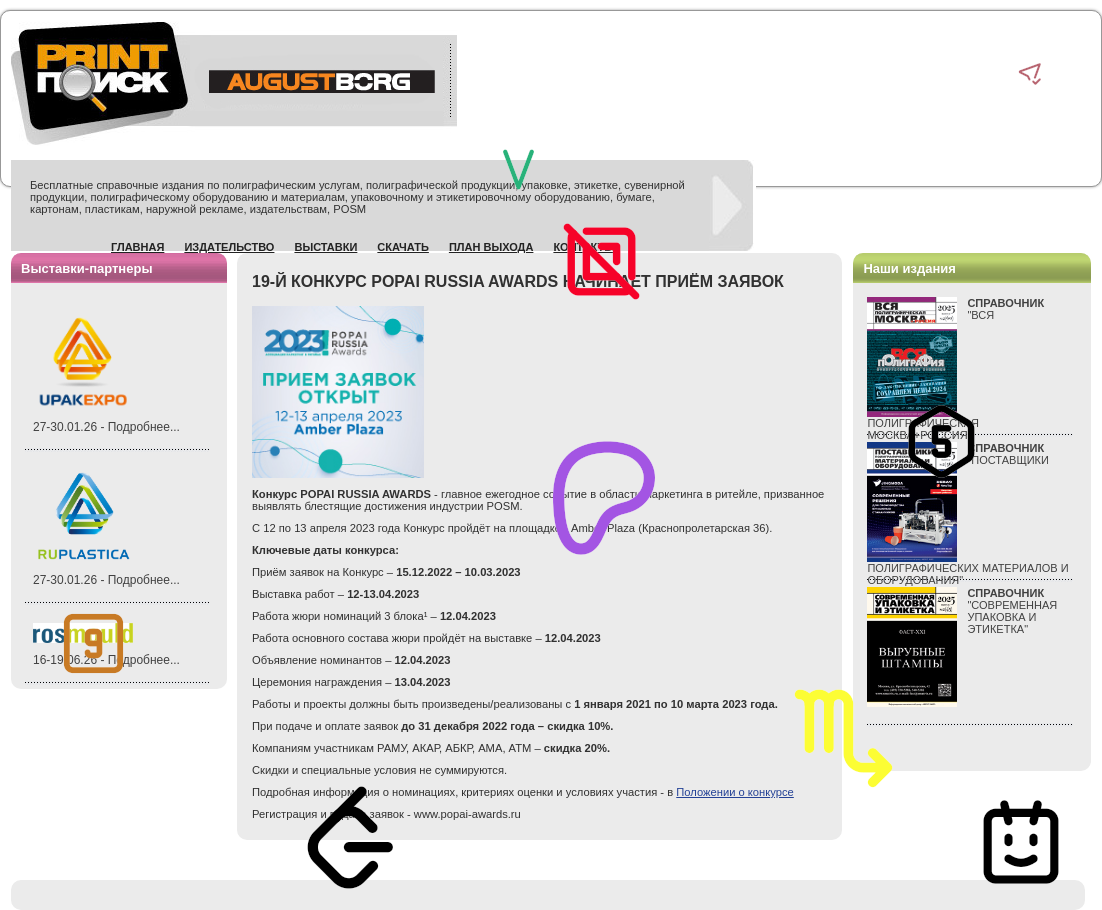 Image resolution: width=1102 pixels, height=910 pixels. What do you see at coordinates (349, 842) in the screenshot?
I see `visit leetcode coding practice platform` at bounding box center [349, 842].